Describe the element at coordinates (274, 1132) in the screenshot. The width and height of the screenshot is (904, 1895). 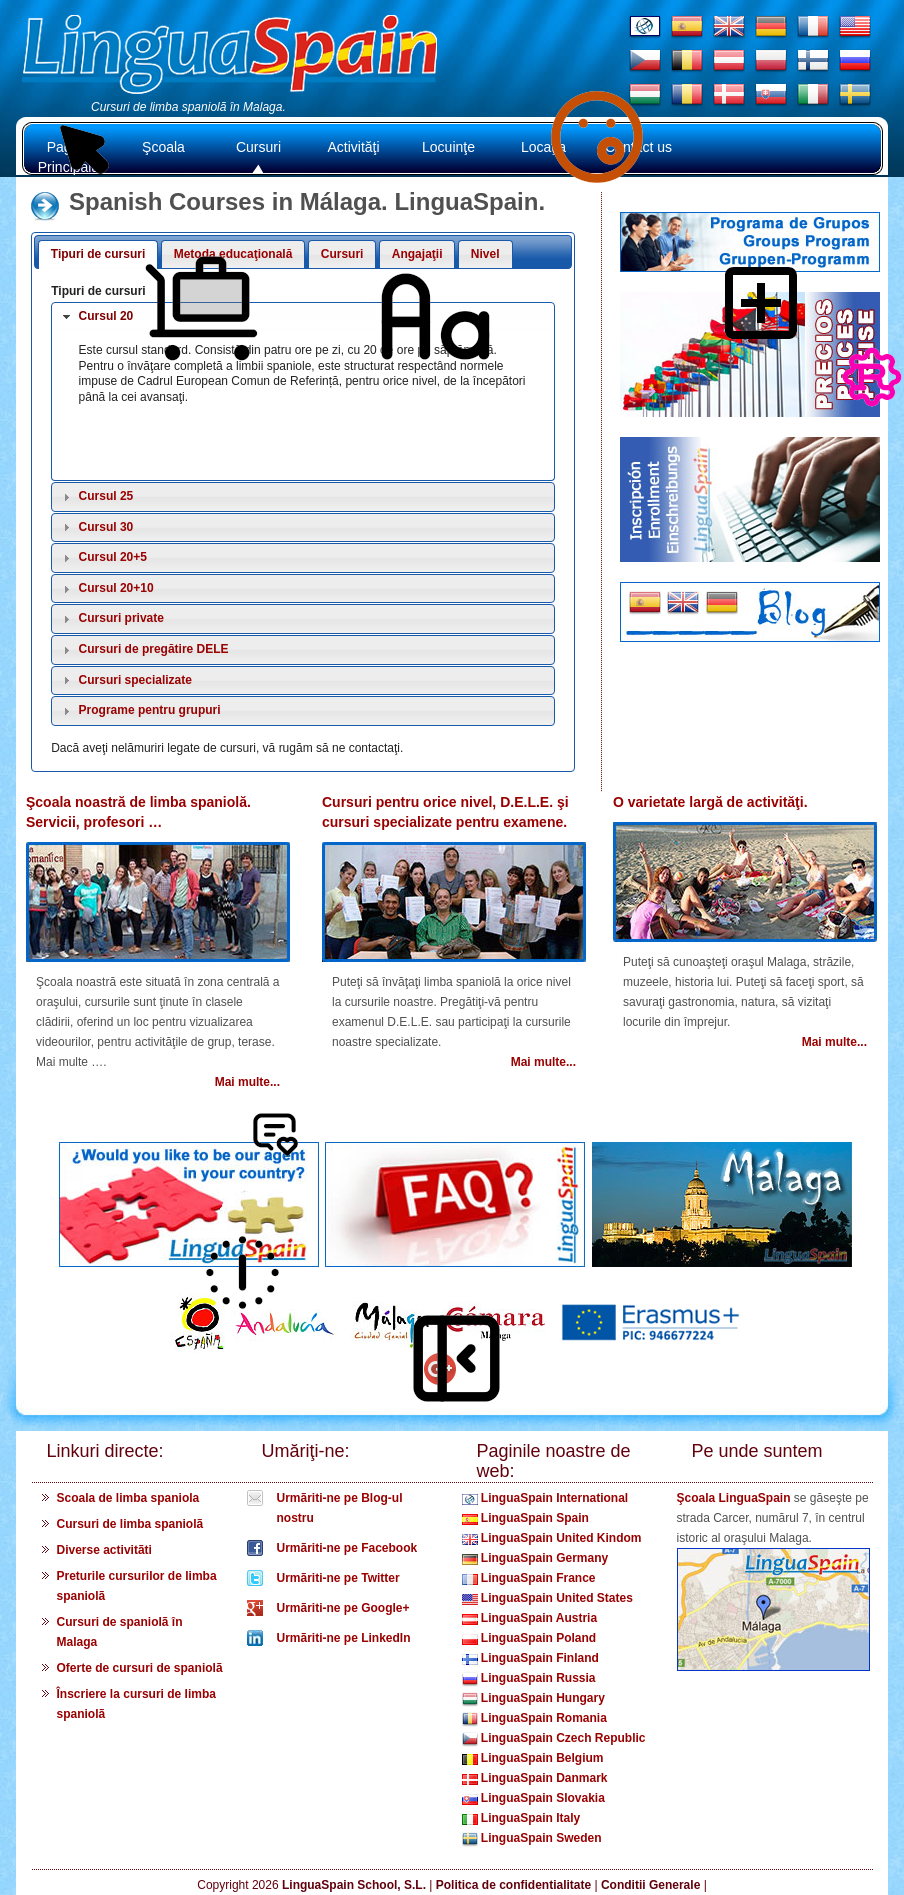
I see `view liked or favorited messages` at that location.